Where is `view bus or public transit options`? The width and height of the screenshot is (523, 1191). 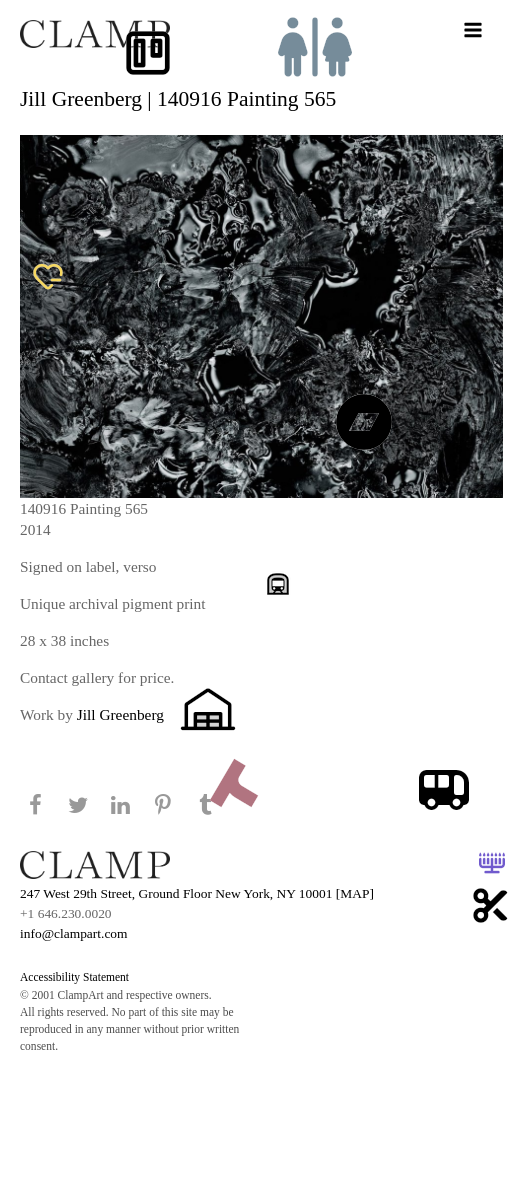
view bus or public transit options is located at coordinates (444, 790).